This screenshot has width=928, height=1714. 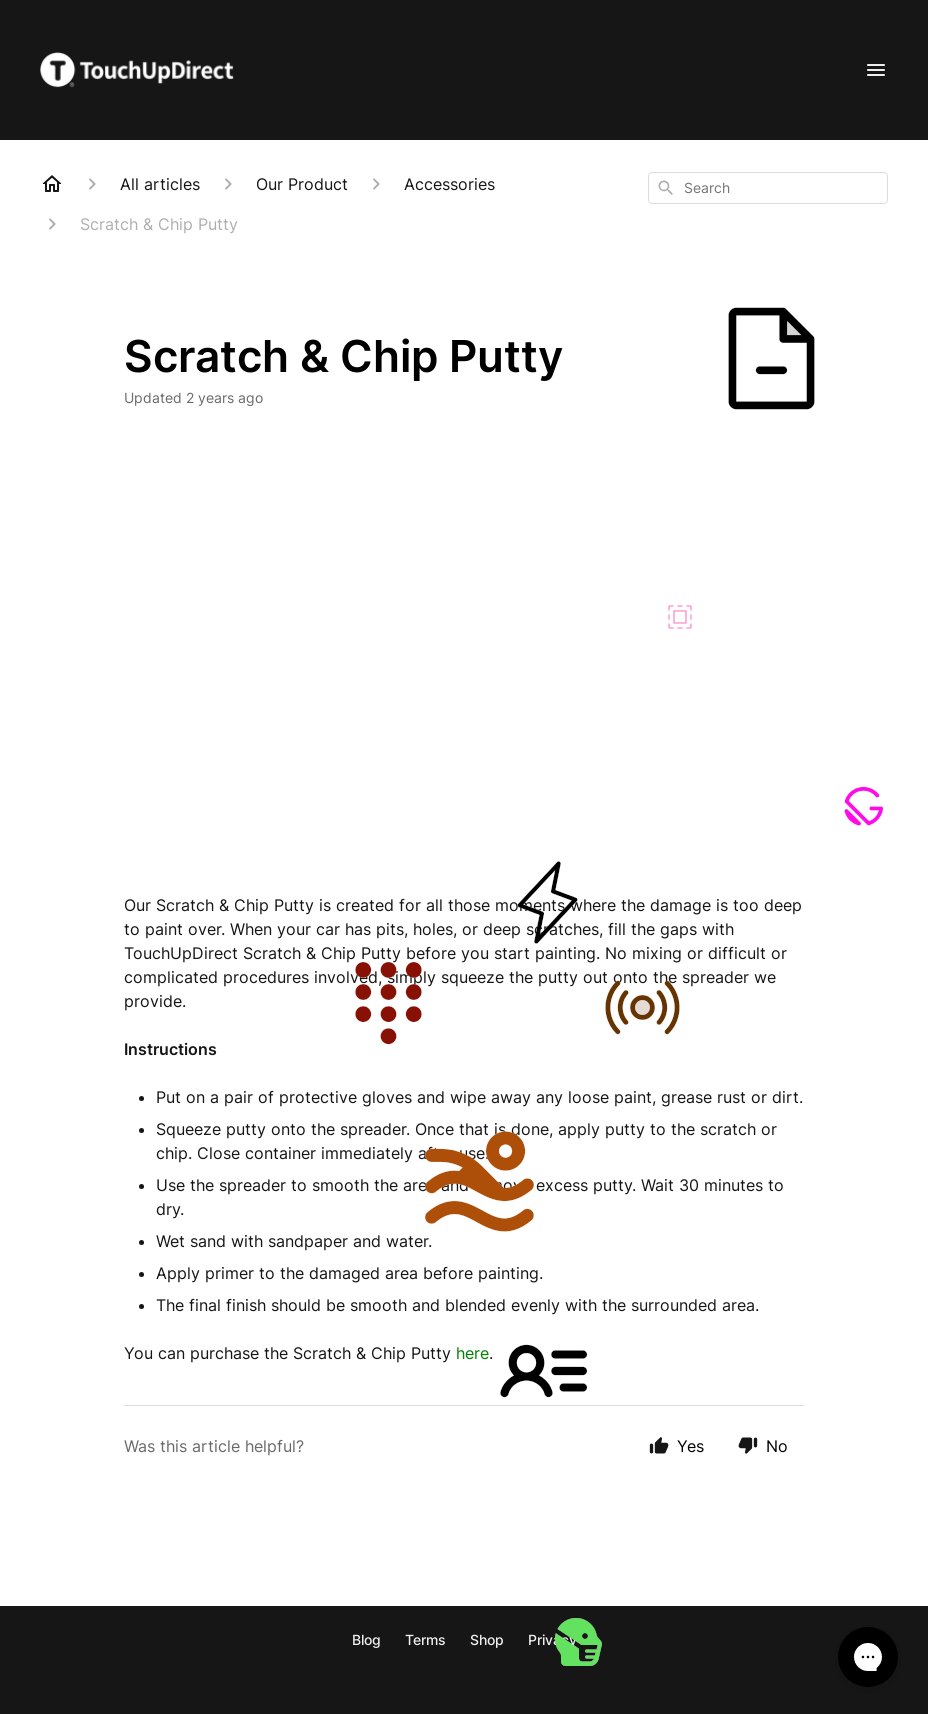 I want to click on indicates face mask required, so click(x=579, y=1642).